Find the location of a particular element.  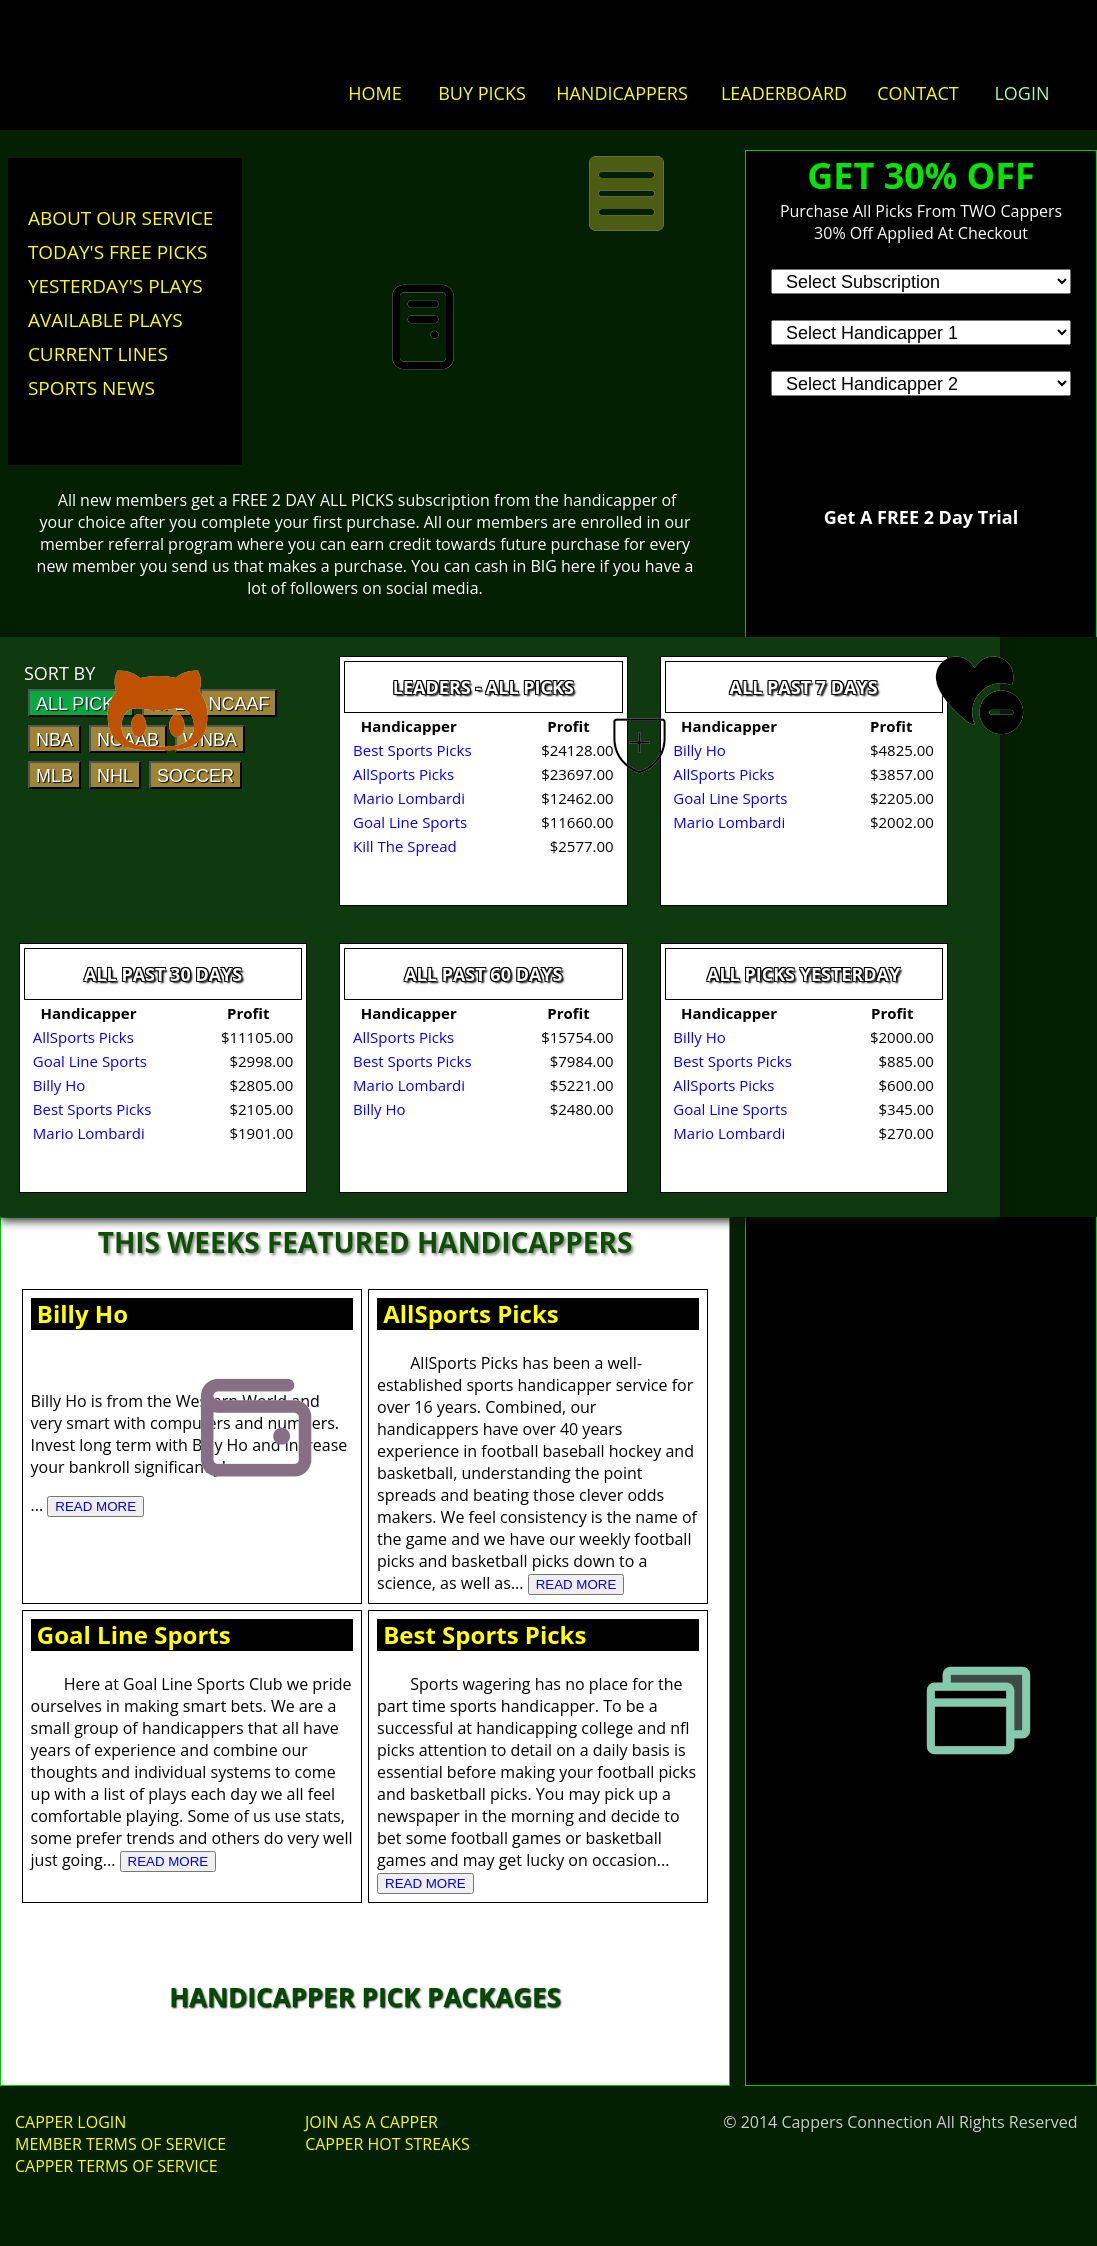

link to GitHub repository is located at coordinates (157, 710).